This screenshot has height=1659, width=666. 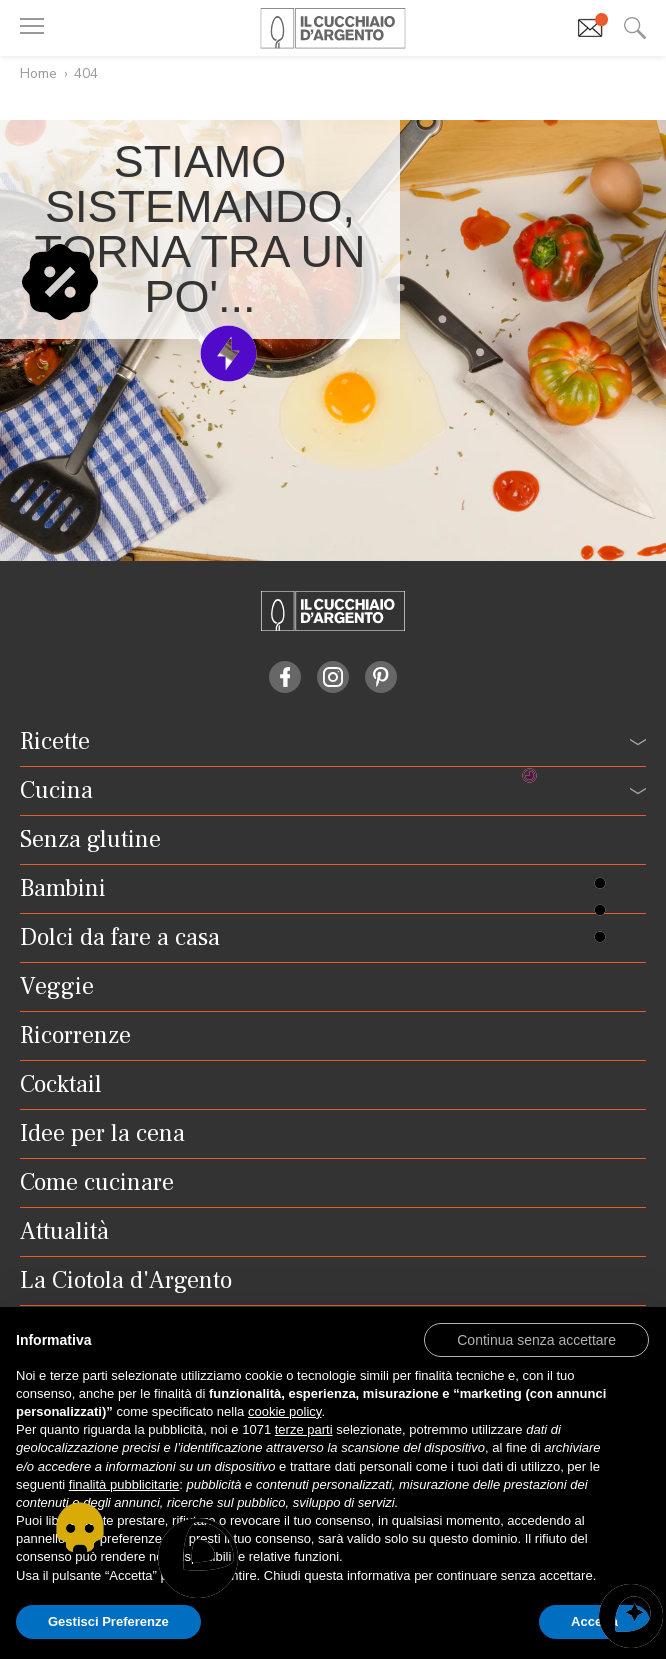 What do you see at coordinates (60, 282) in the screenshot?
I see `view available discounts or promotions` at bounding box center [60, 282].